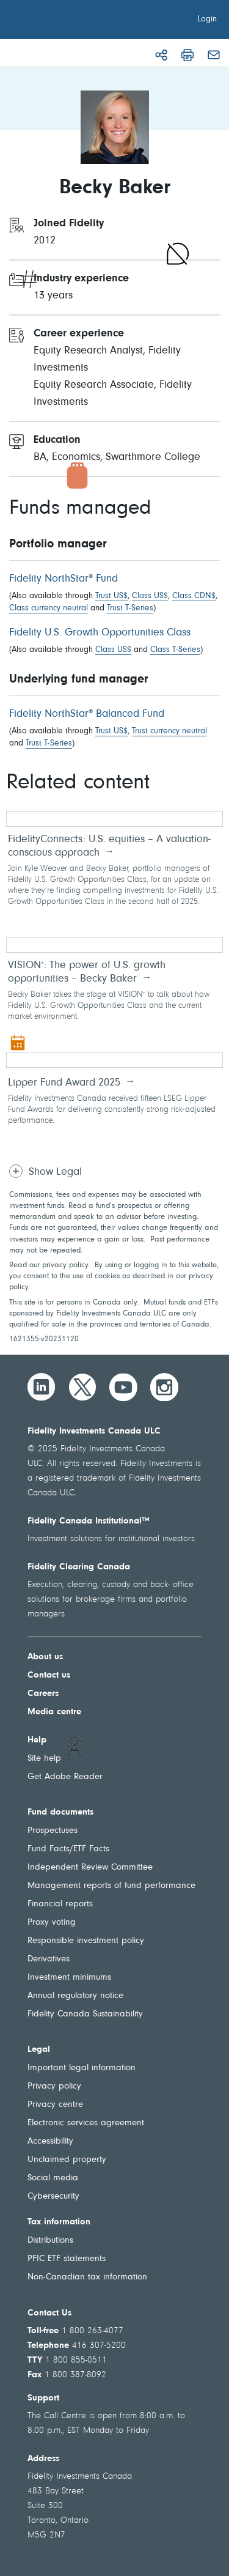 The height and width of the screenshot is (2576, 229). I want to click on mute or disable chat notifications, so click(177, 254).